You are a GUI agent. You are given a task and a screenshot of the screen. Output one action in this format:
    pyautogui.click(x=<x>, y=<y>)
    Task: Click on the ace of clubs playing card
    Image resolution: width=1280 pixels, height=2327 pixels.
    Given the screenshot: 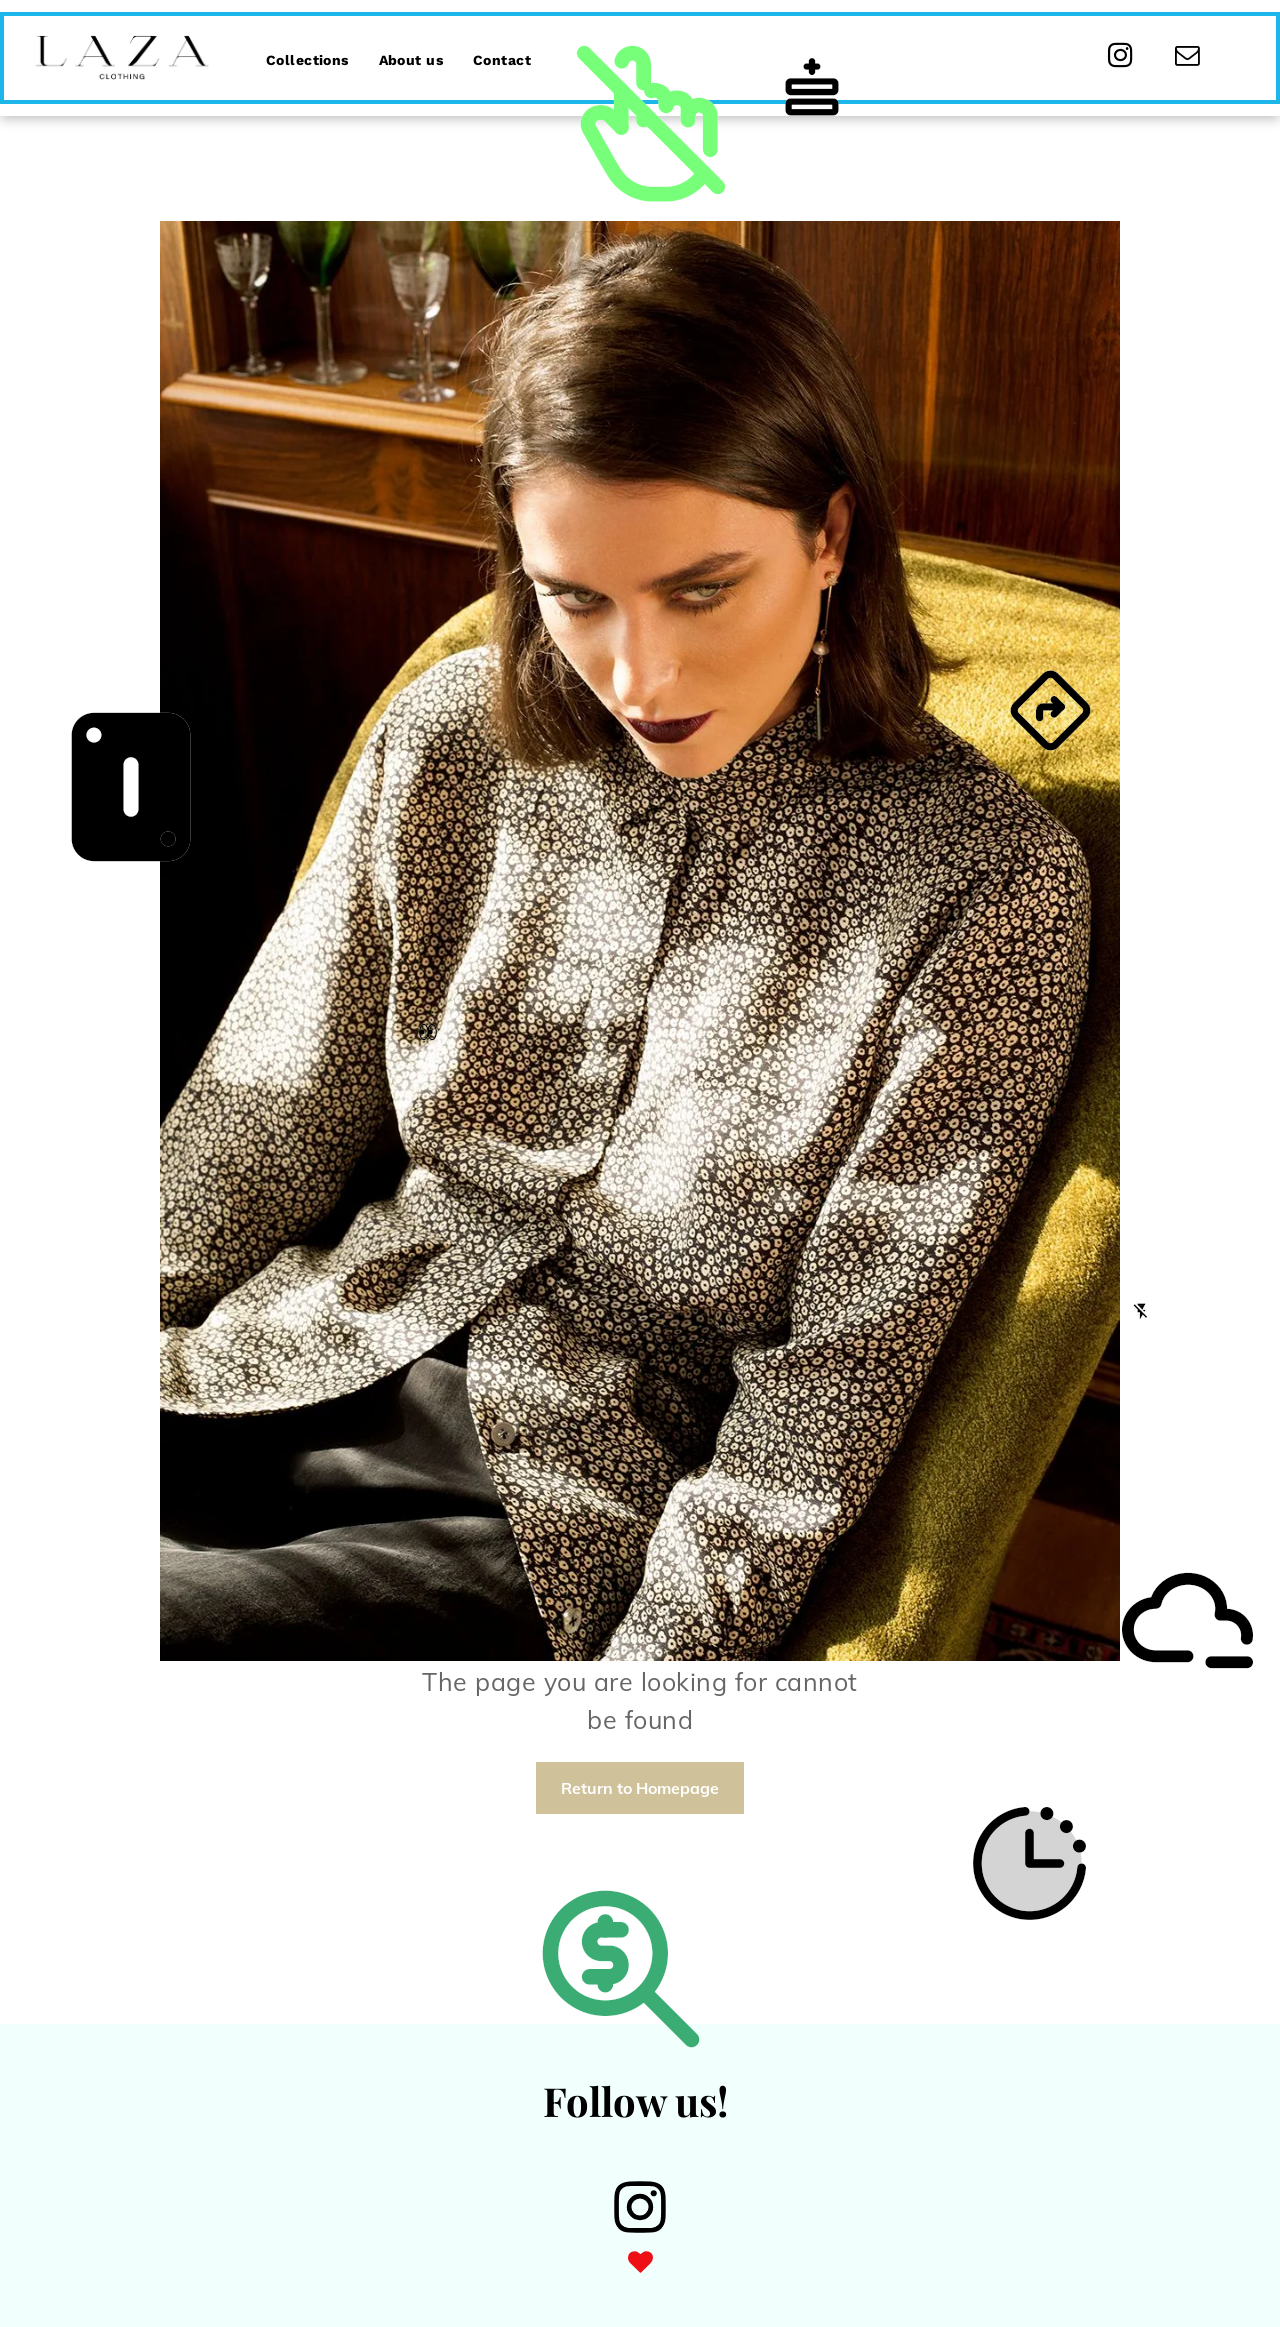 What is the action you would take?
    pyautogui.click(x=131, y=787)
    